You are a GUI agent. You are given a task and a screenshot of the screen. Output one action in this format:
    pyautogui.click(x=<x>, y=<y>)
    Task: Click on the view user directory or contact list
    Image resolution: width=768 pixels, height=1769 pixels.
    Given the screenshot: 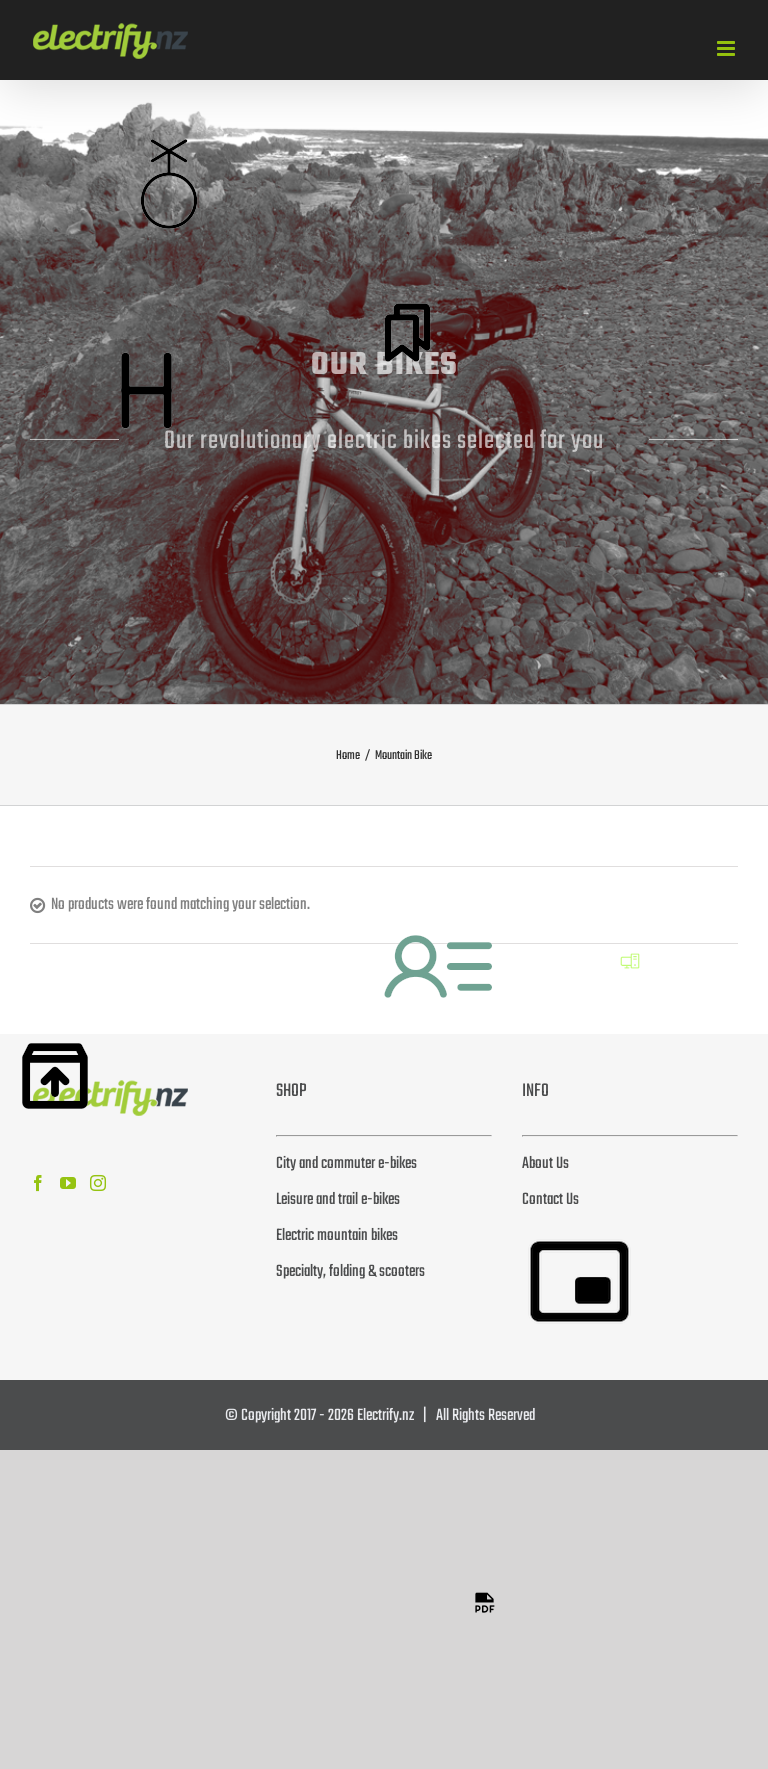 What is the action you would take?
    pyautogui.click(x=436, y=966)
    